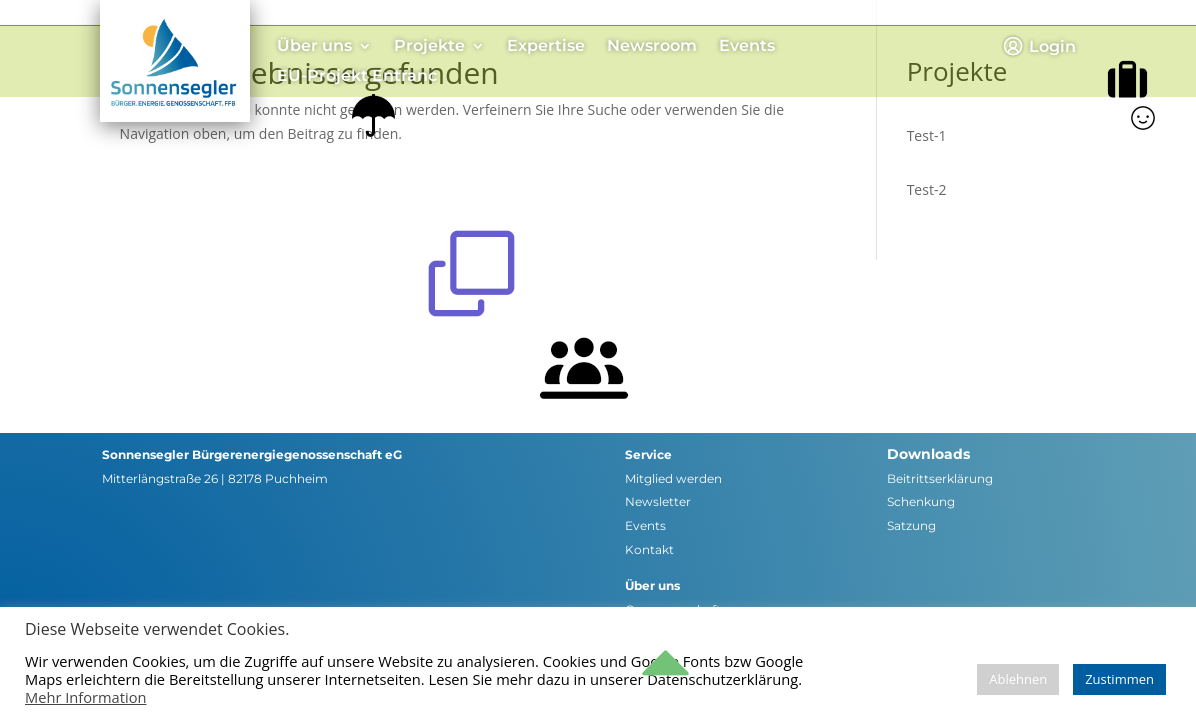 The height and width of the screenshot is (720, 1196). I want to click on access travel or trip planning features, so click(1127, 80).